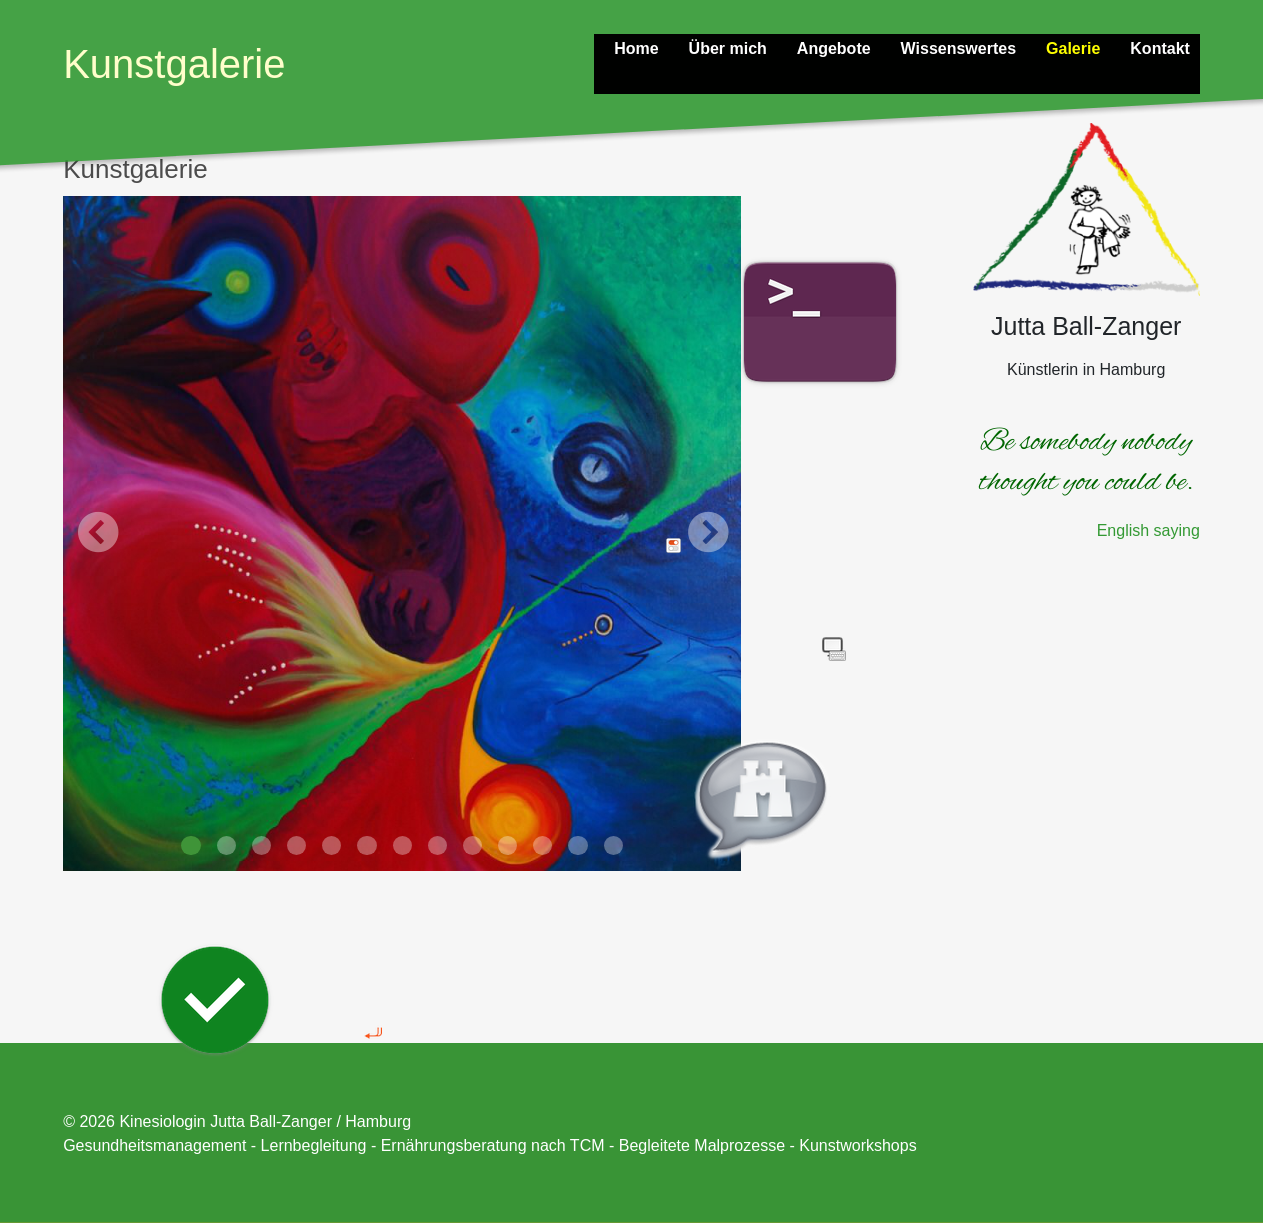 The width and height of the screenshot is (1263, 1223). I want to click on open terminal application, so click(820, 322).